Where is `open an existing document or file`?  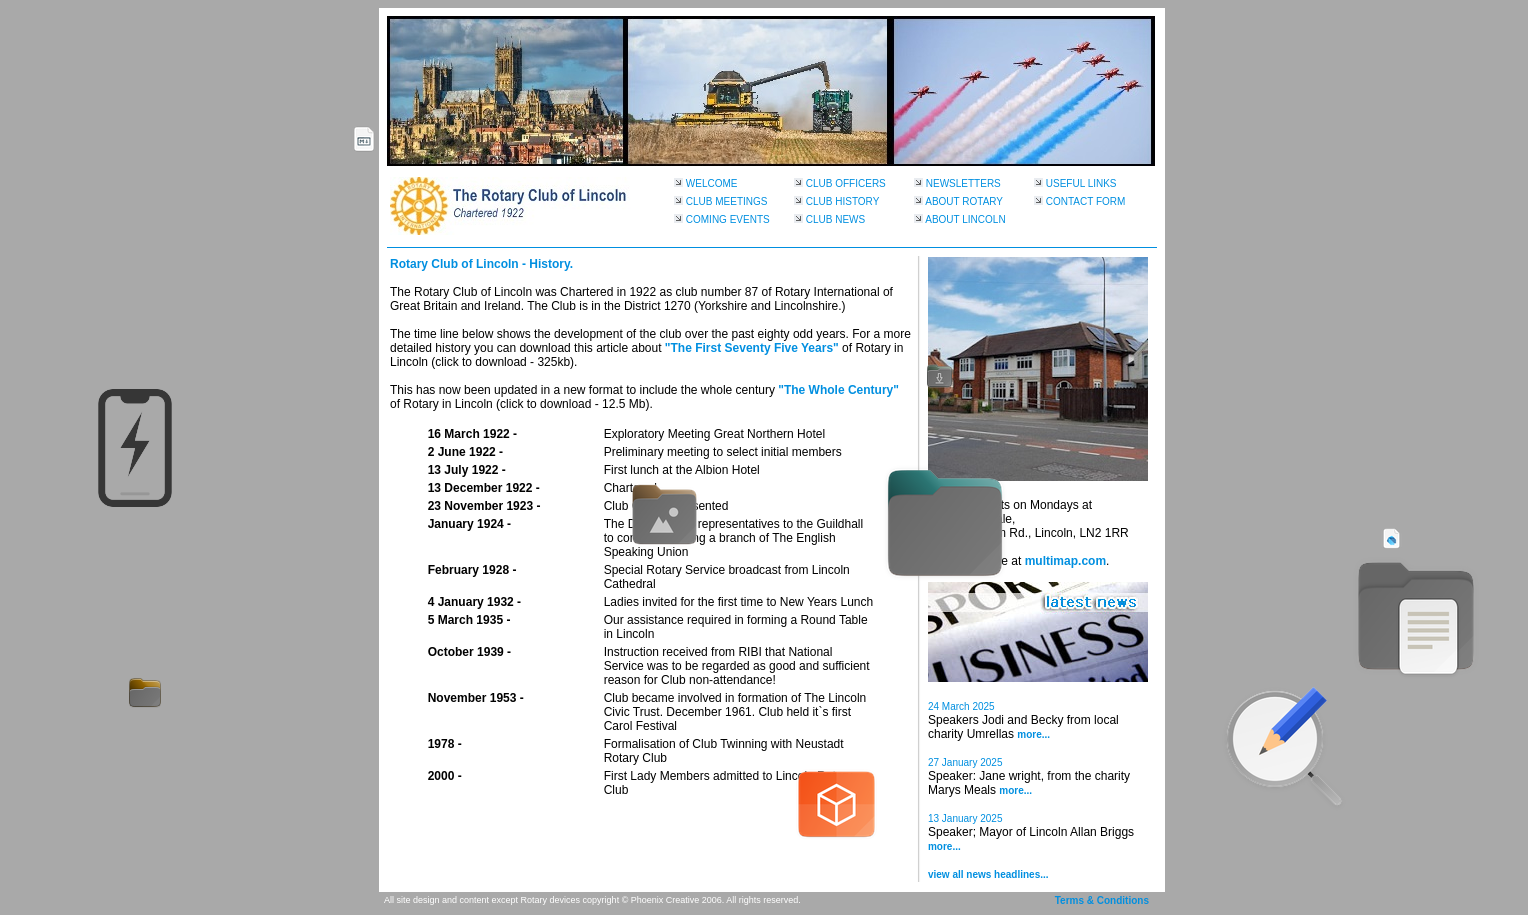
open an existing document or file is located at coordinates (1416, 616).